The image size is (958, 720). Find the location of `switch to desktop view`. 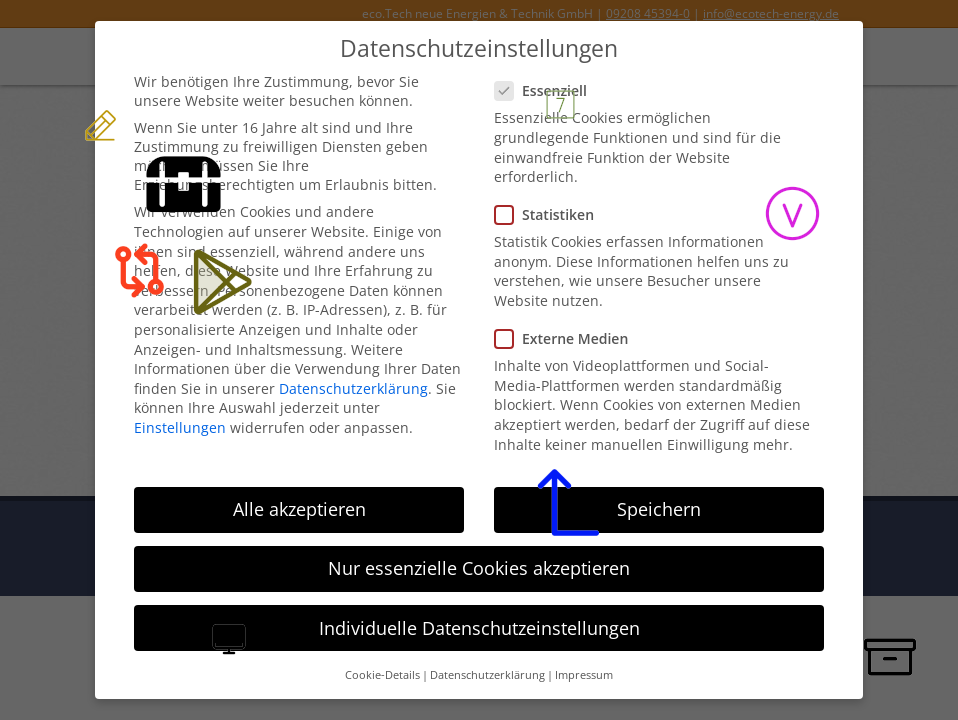

switch to desktop view is located at coordinates (229, 638).